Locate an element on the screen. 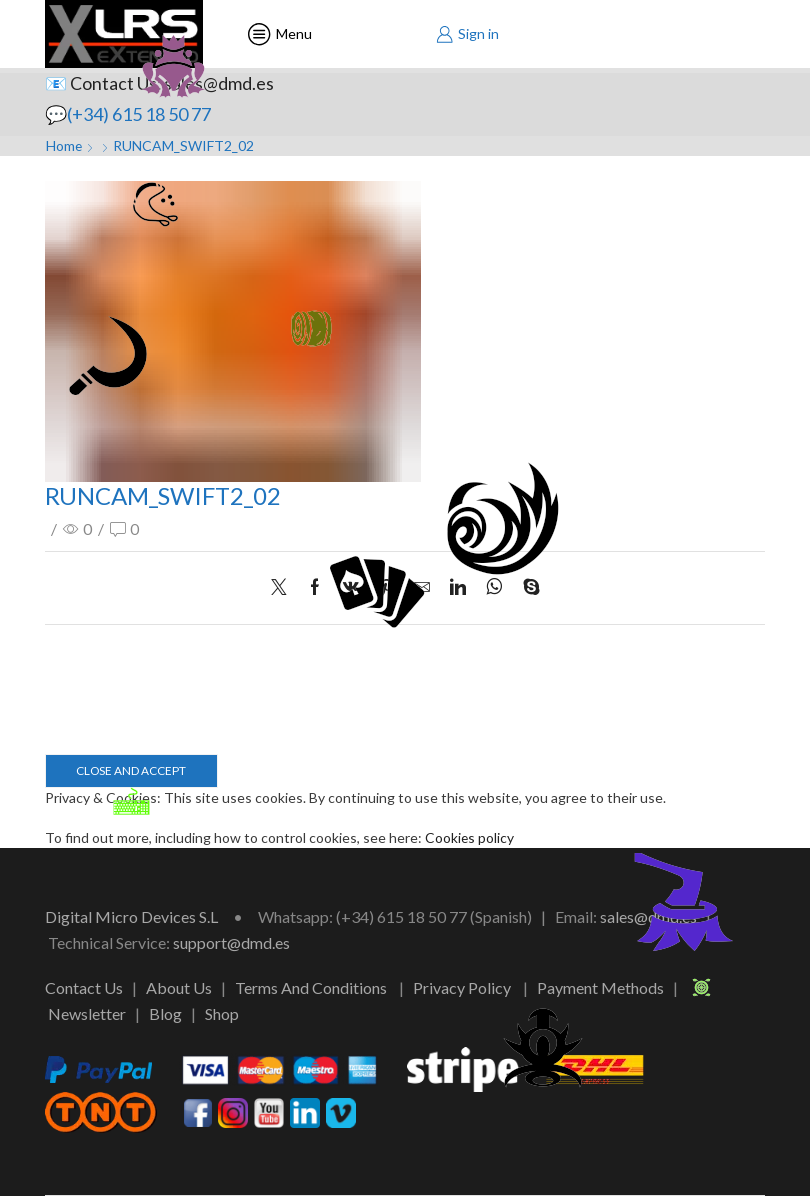 The image size is (810, 1197). hay bale resource in farming simulation game is located at coordinates (311, 328).